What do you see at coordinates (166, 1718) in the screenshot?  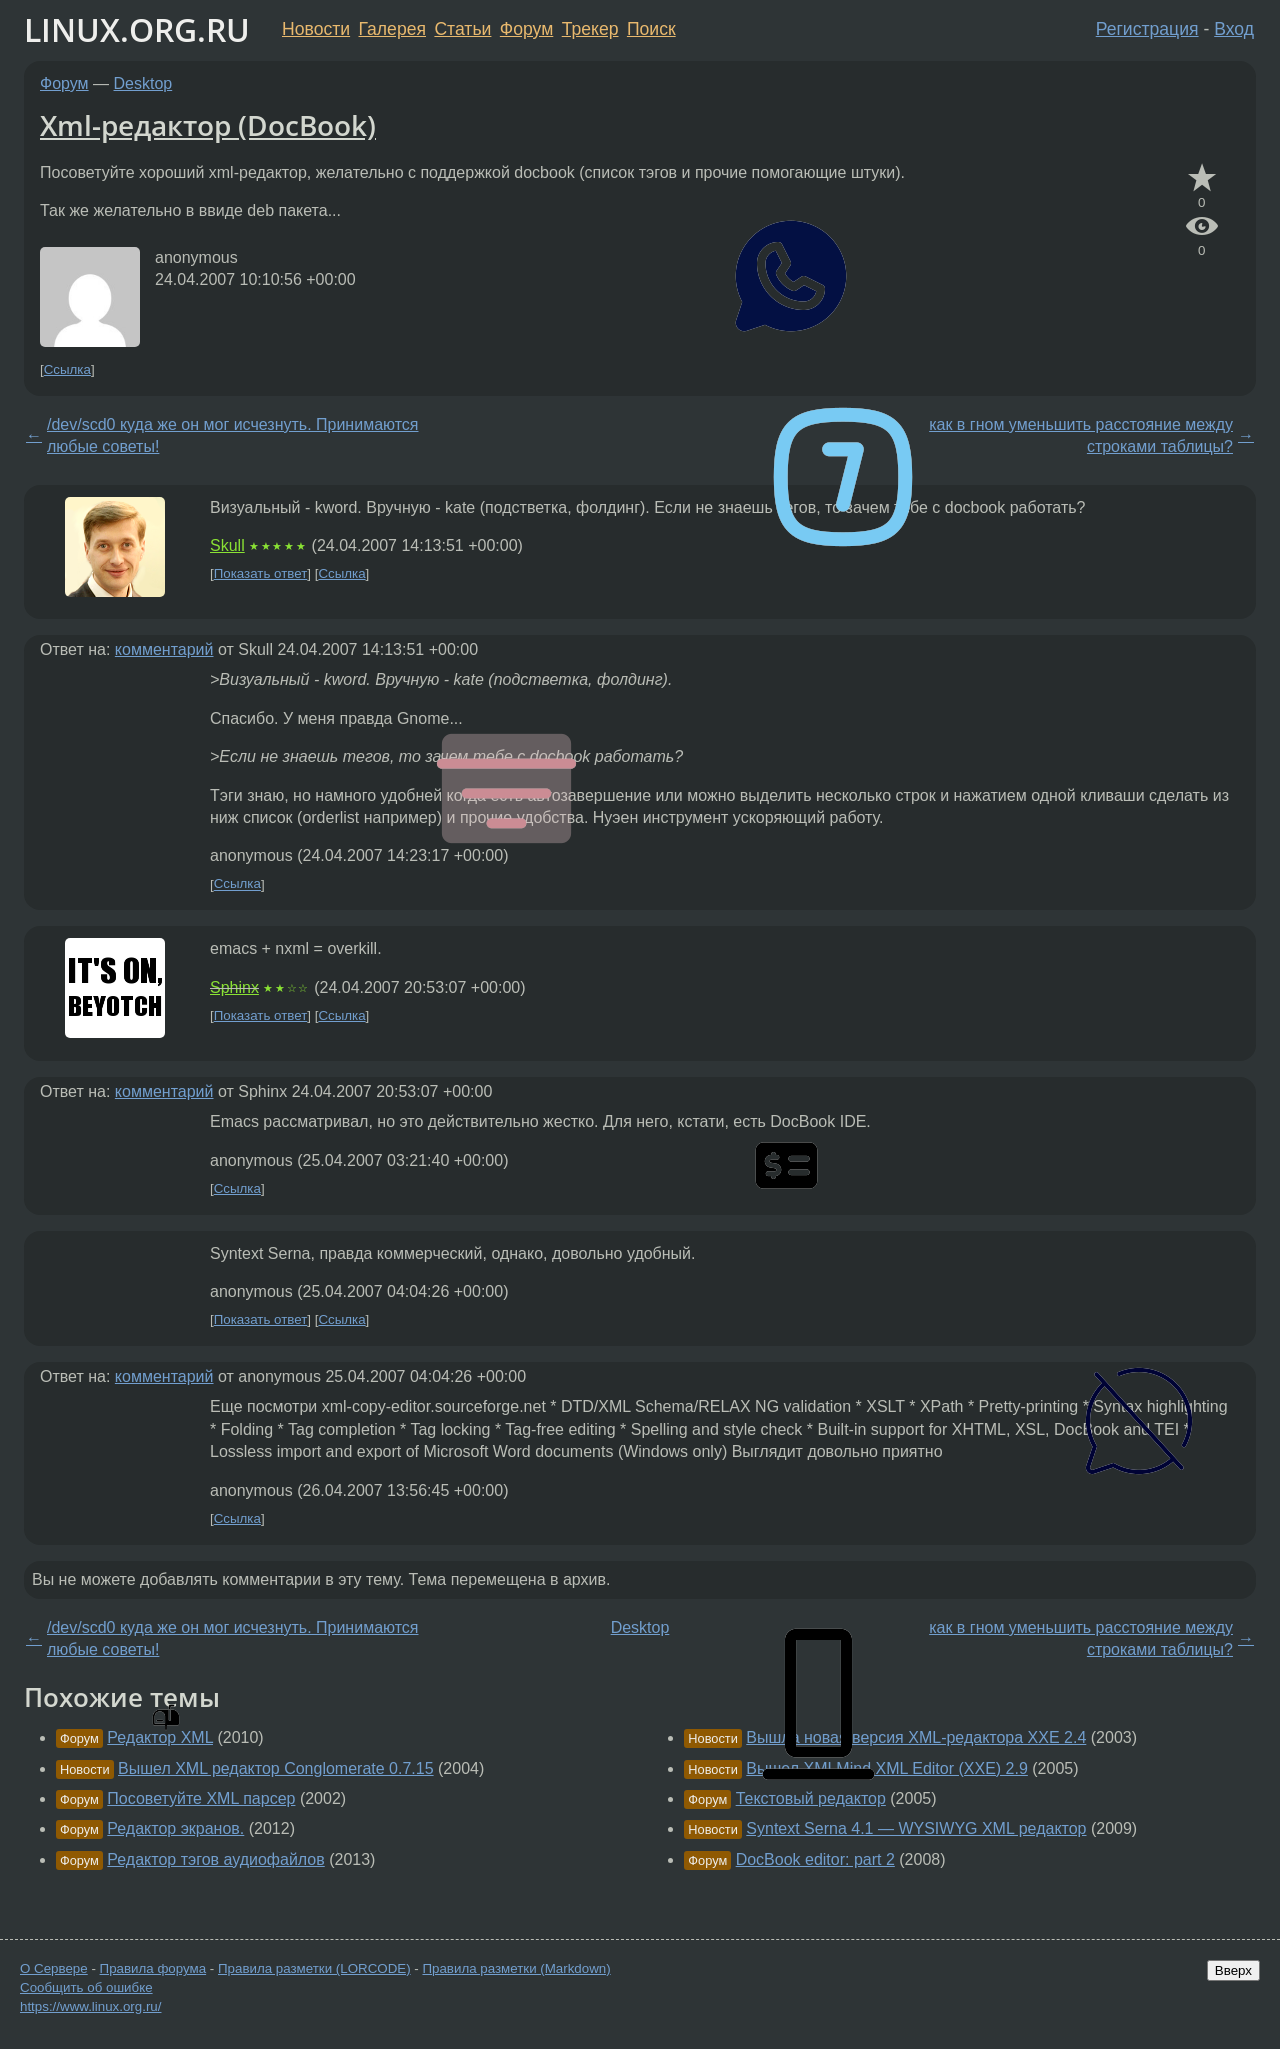 I see `access your mailbox or inbox` at bounding box center [166, 1718].